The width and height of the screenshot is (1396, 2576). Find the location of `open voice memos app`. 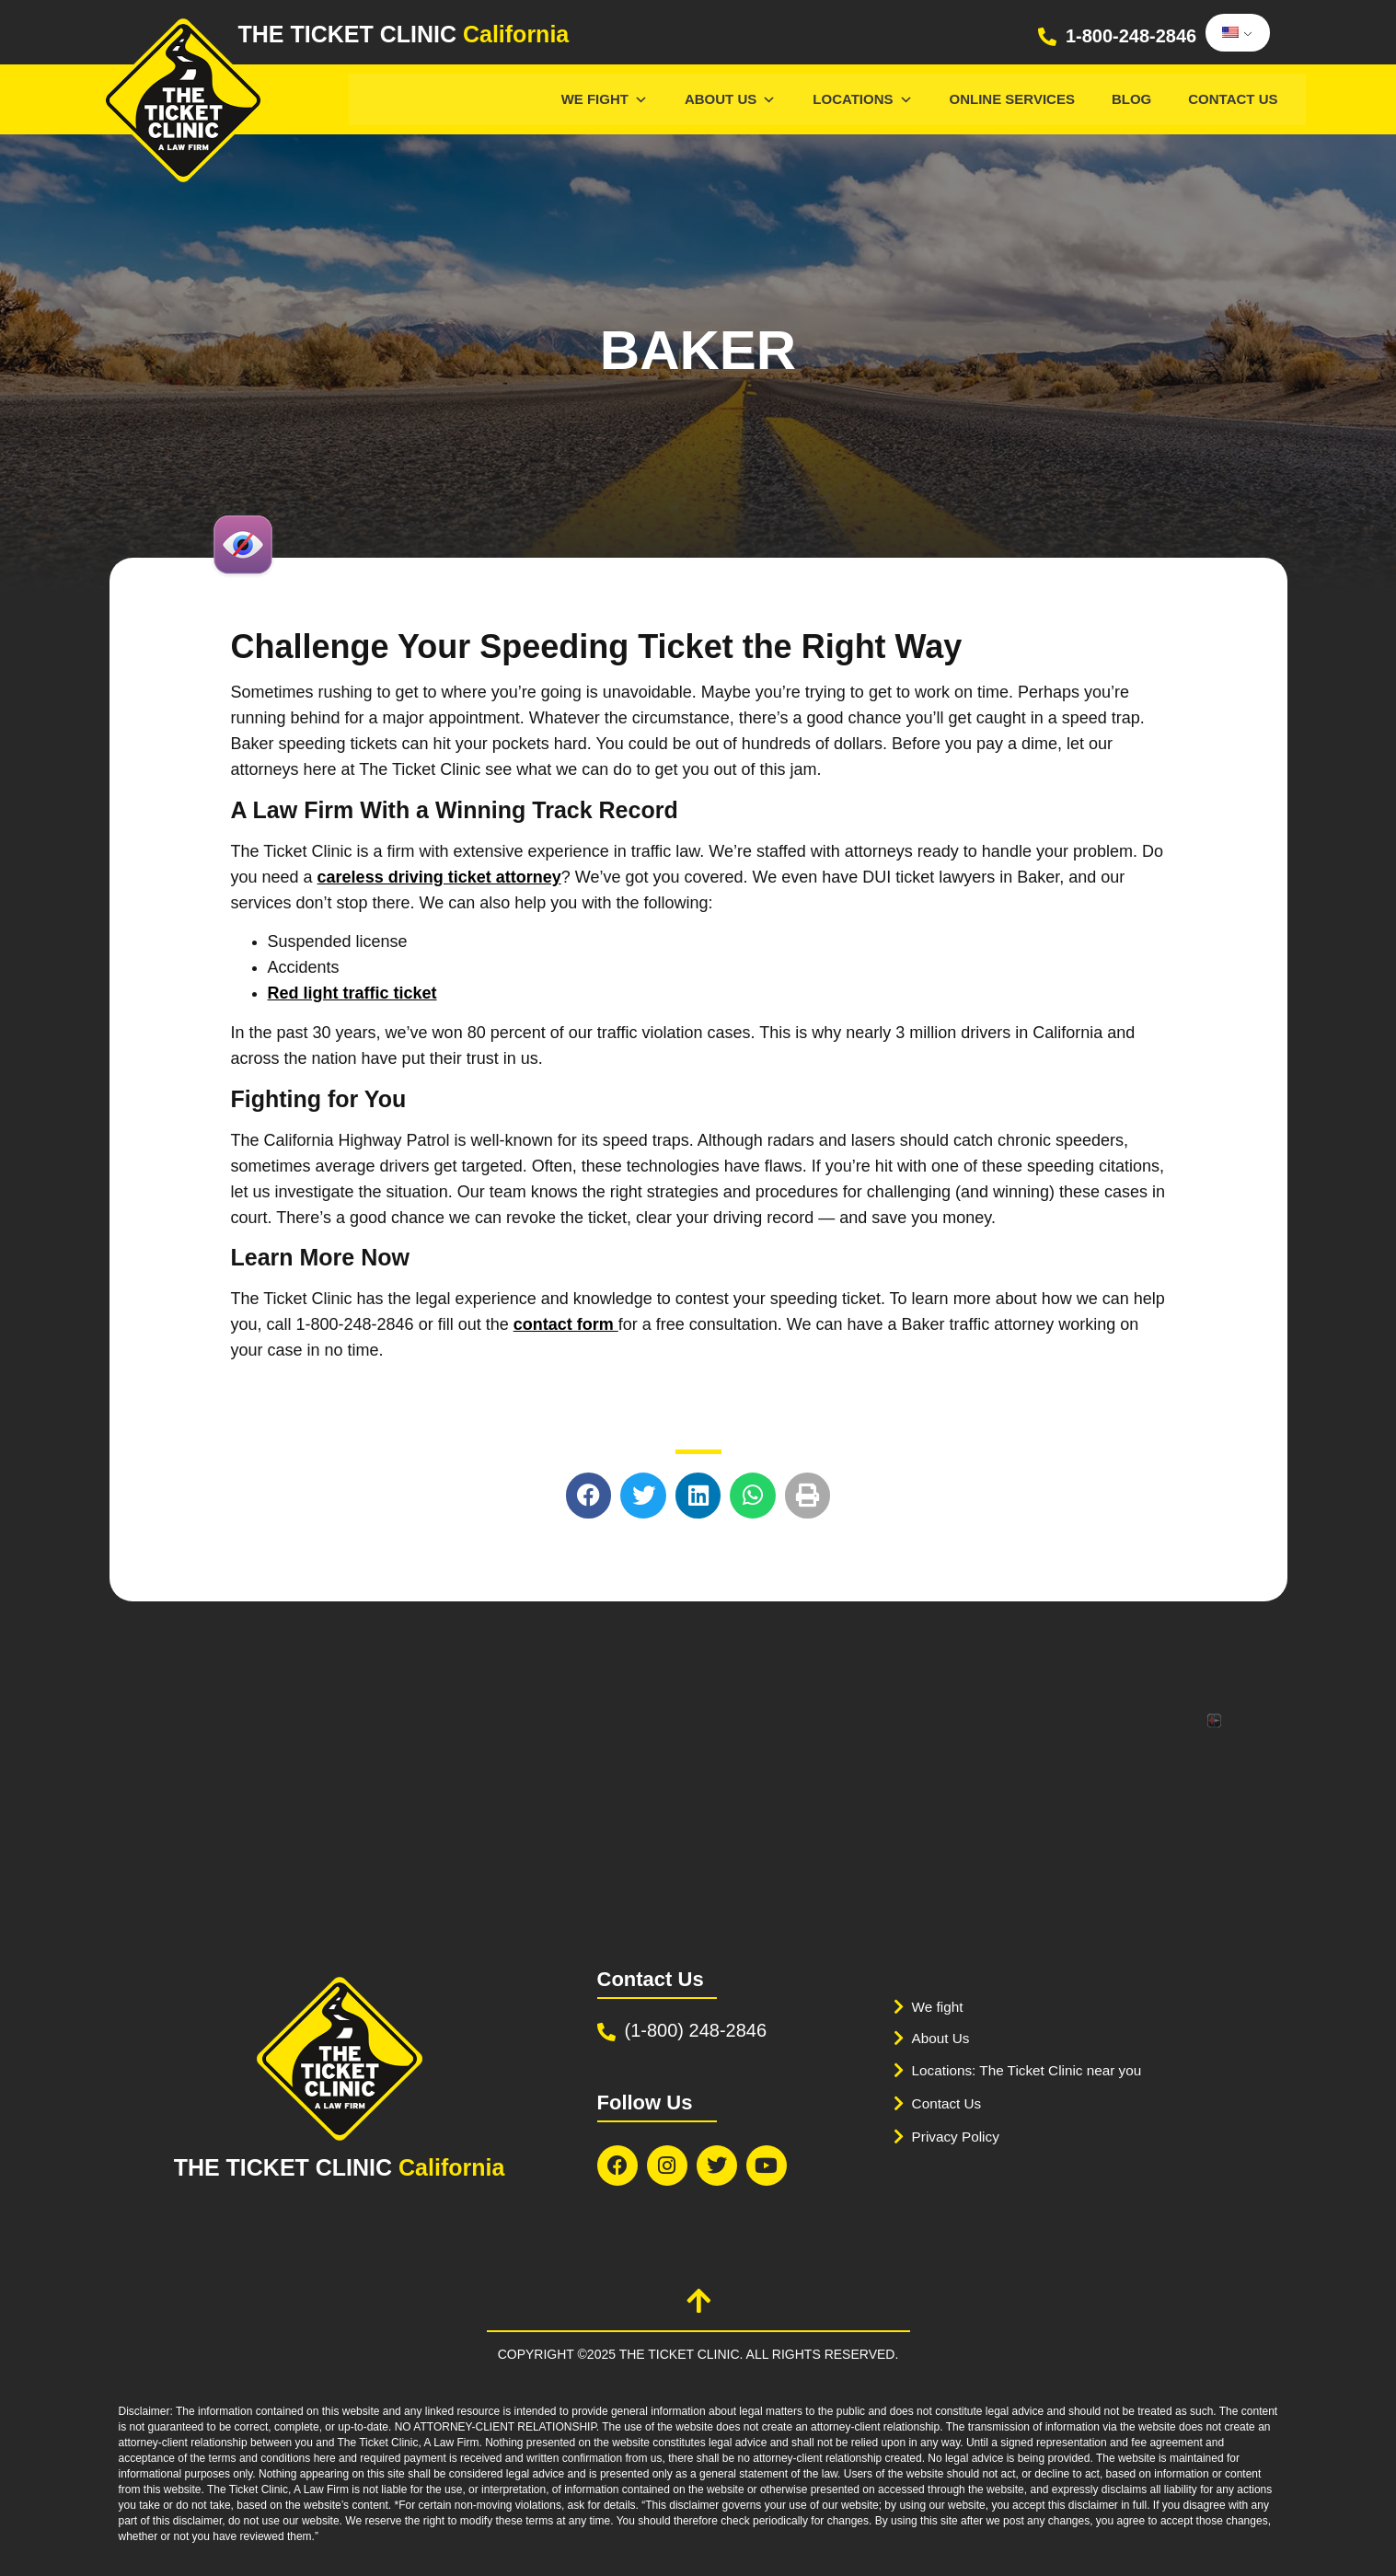

open voice memos app is located at coordinates (1214, 1720).